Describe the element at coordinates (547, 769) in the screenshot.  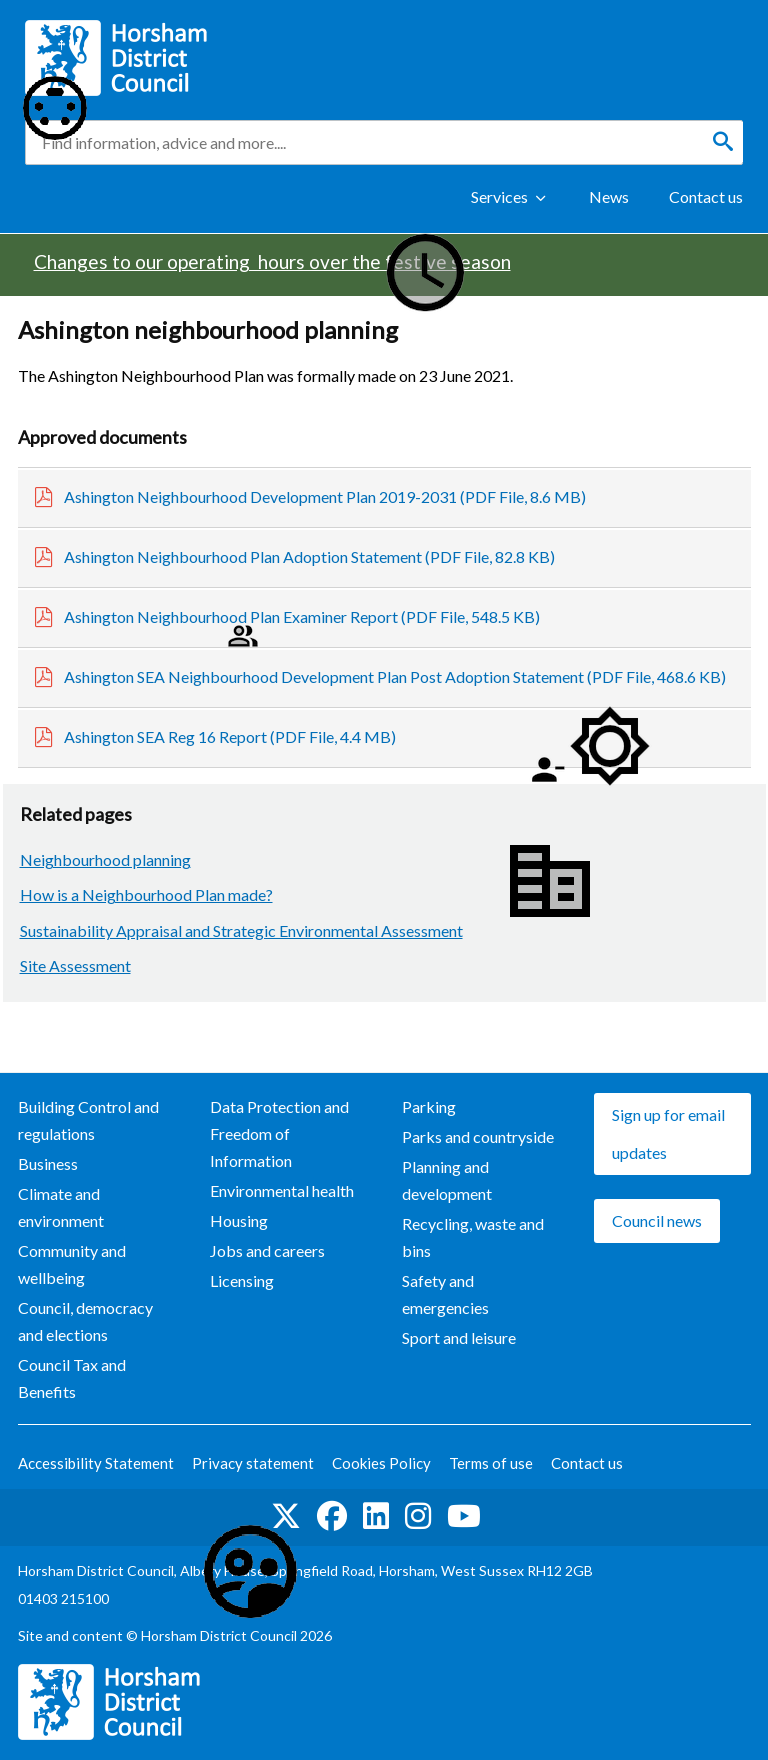
I see `remove a contact or friend` at that location.